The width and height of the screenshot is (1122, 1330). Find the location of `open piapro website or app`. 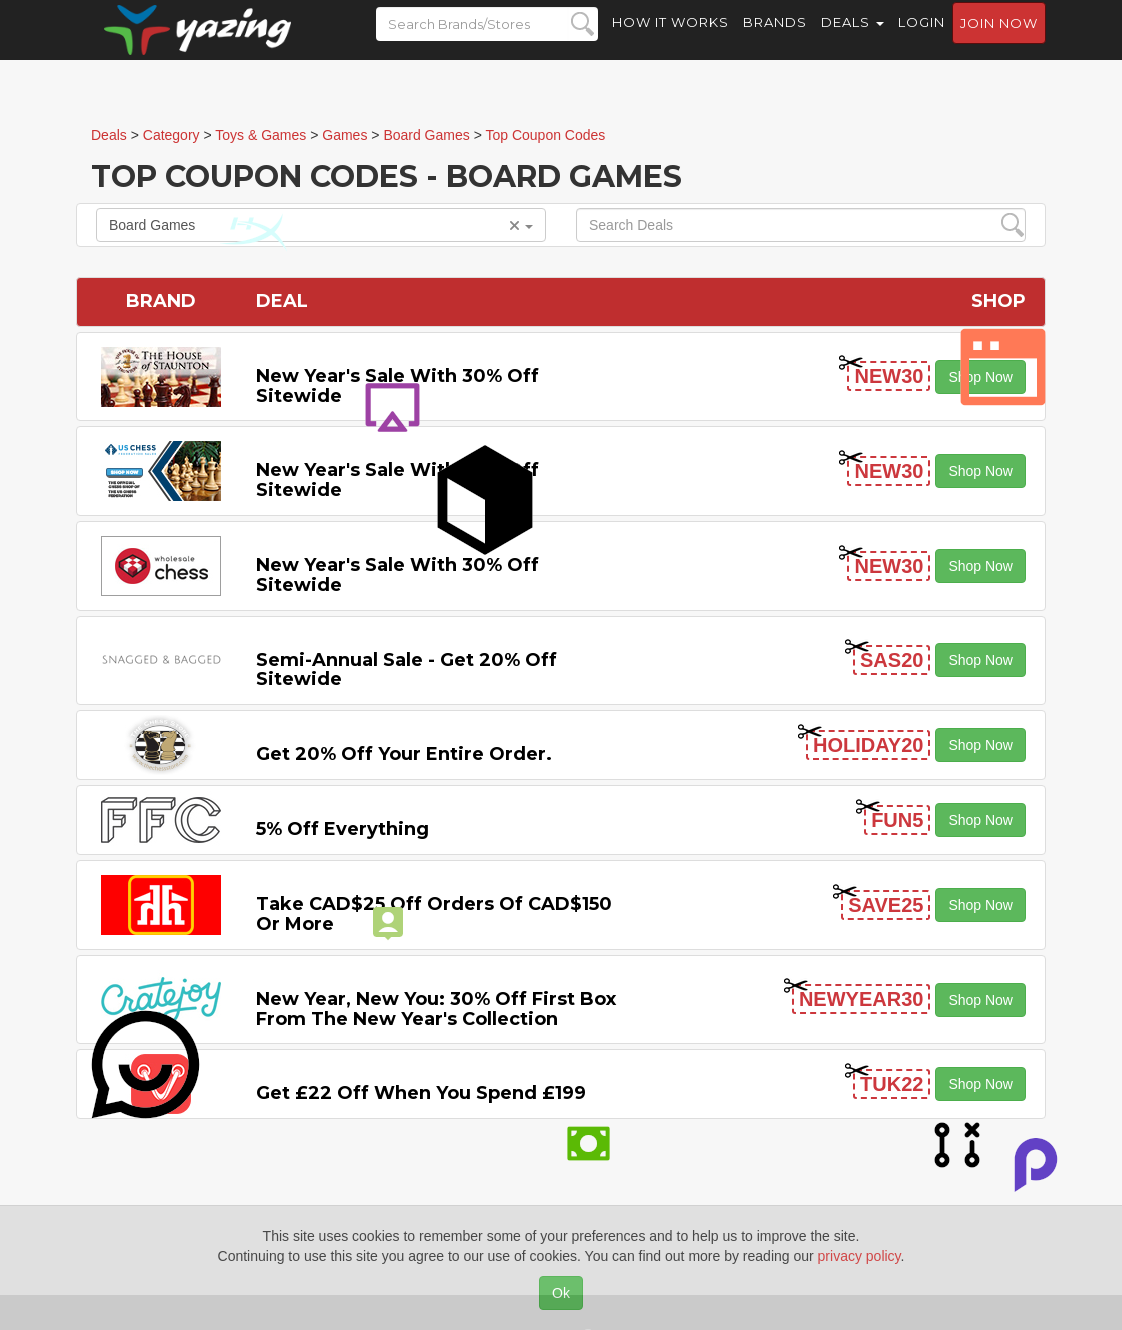

open piapro website or app is located at coordinates (1036, 1165).